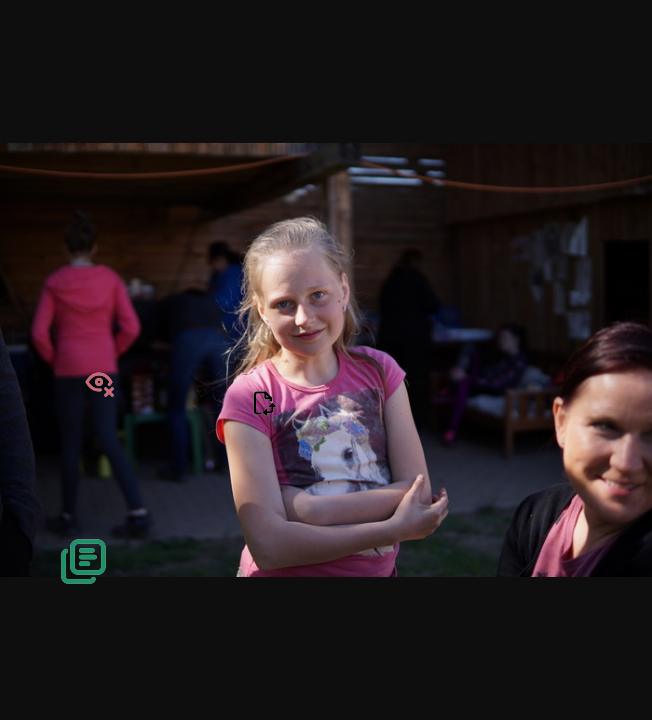  What do you see at coordinates (263, 403) in the screenshot?
I see `change document orientation between portrait and landscape` at bounding box center [263, 403].